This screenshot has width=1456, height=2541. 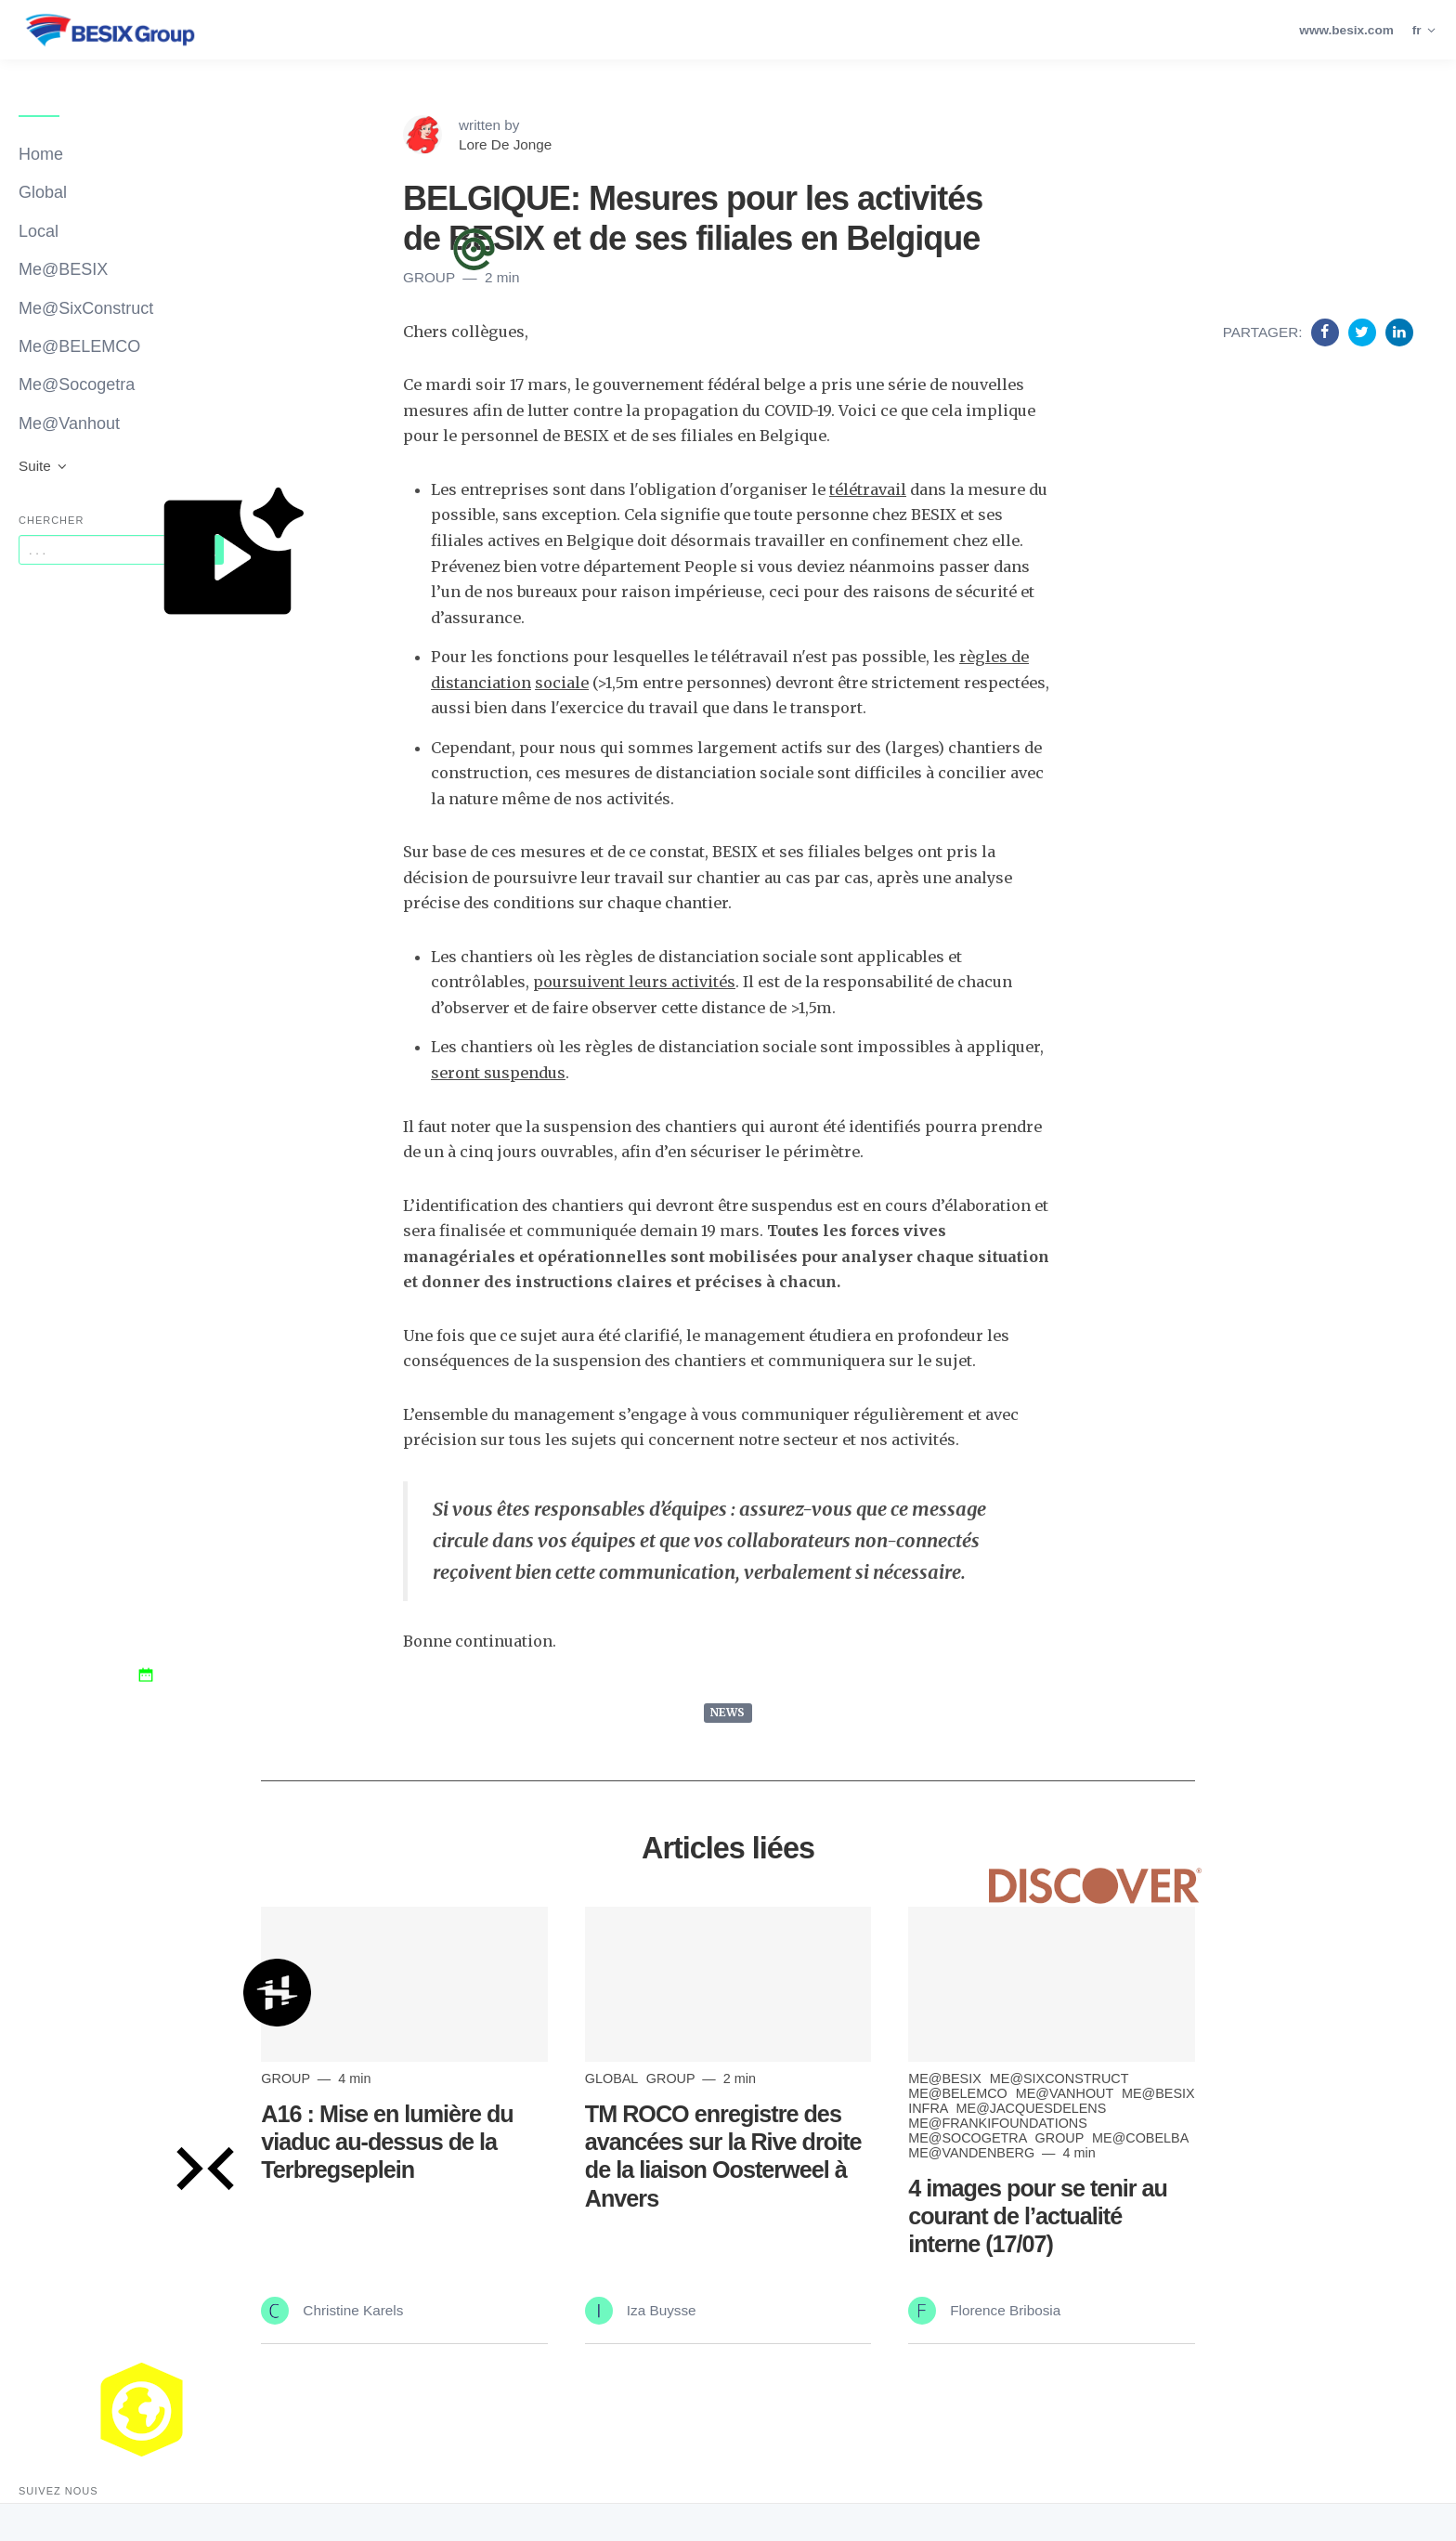 I want to click on collapse or contract horizontal panels, so click(x=205, y=2169).